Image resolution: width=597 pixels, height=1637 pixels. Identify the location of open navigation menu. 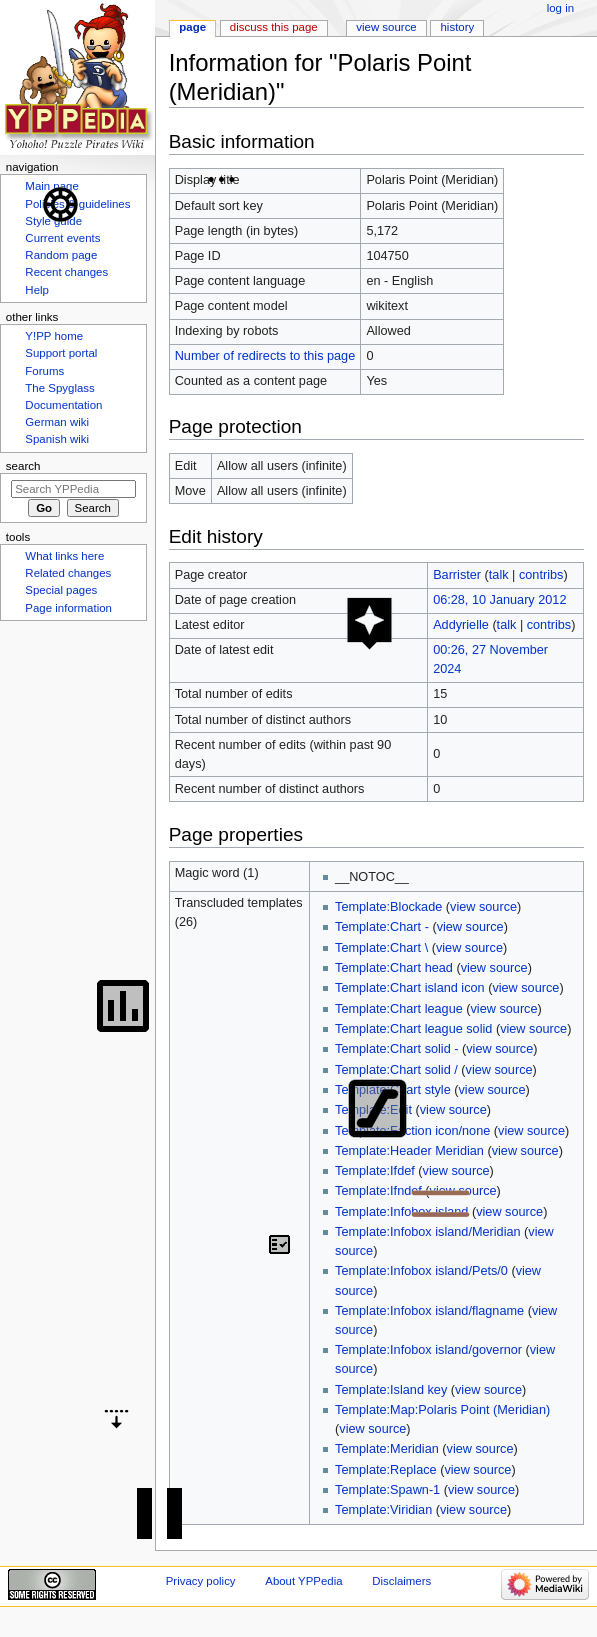
(440, 1202).